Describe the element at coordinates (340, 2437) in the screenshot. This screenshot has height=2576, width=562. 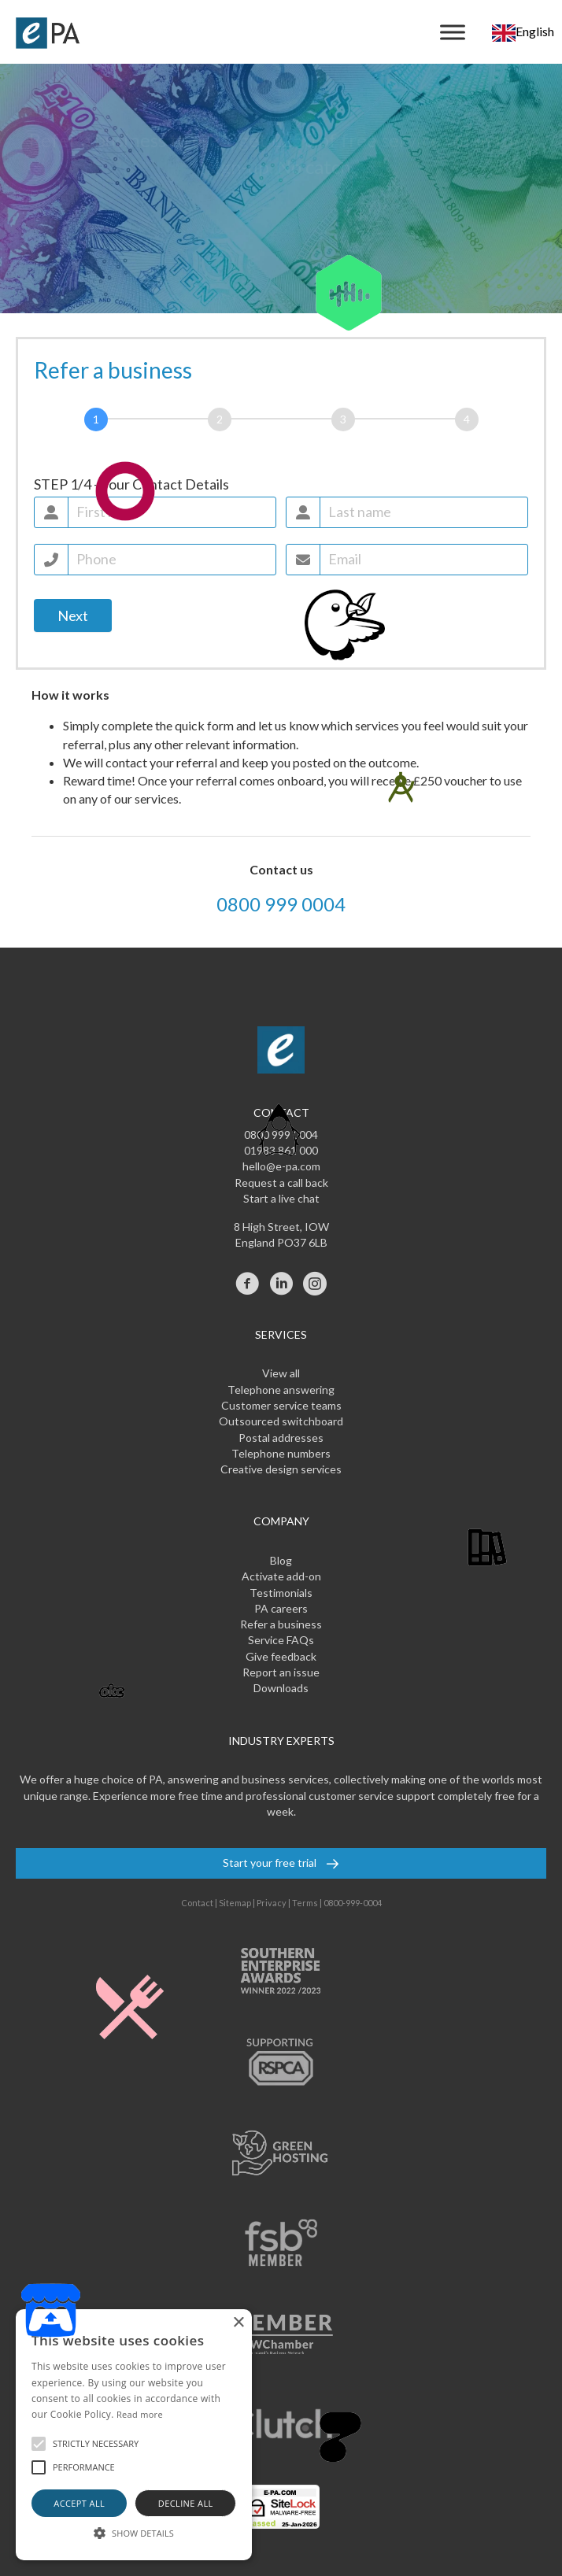
I see `open HTTPie API client` at that location.